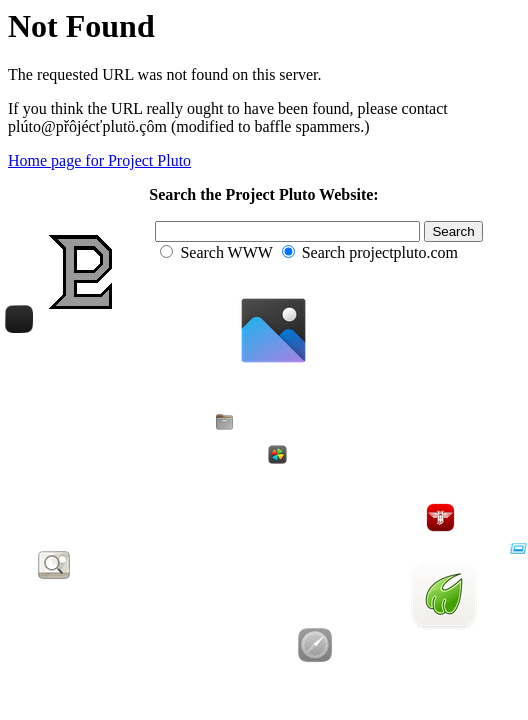  I want to click on open the photos app, so click(273, 330).